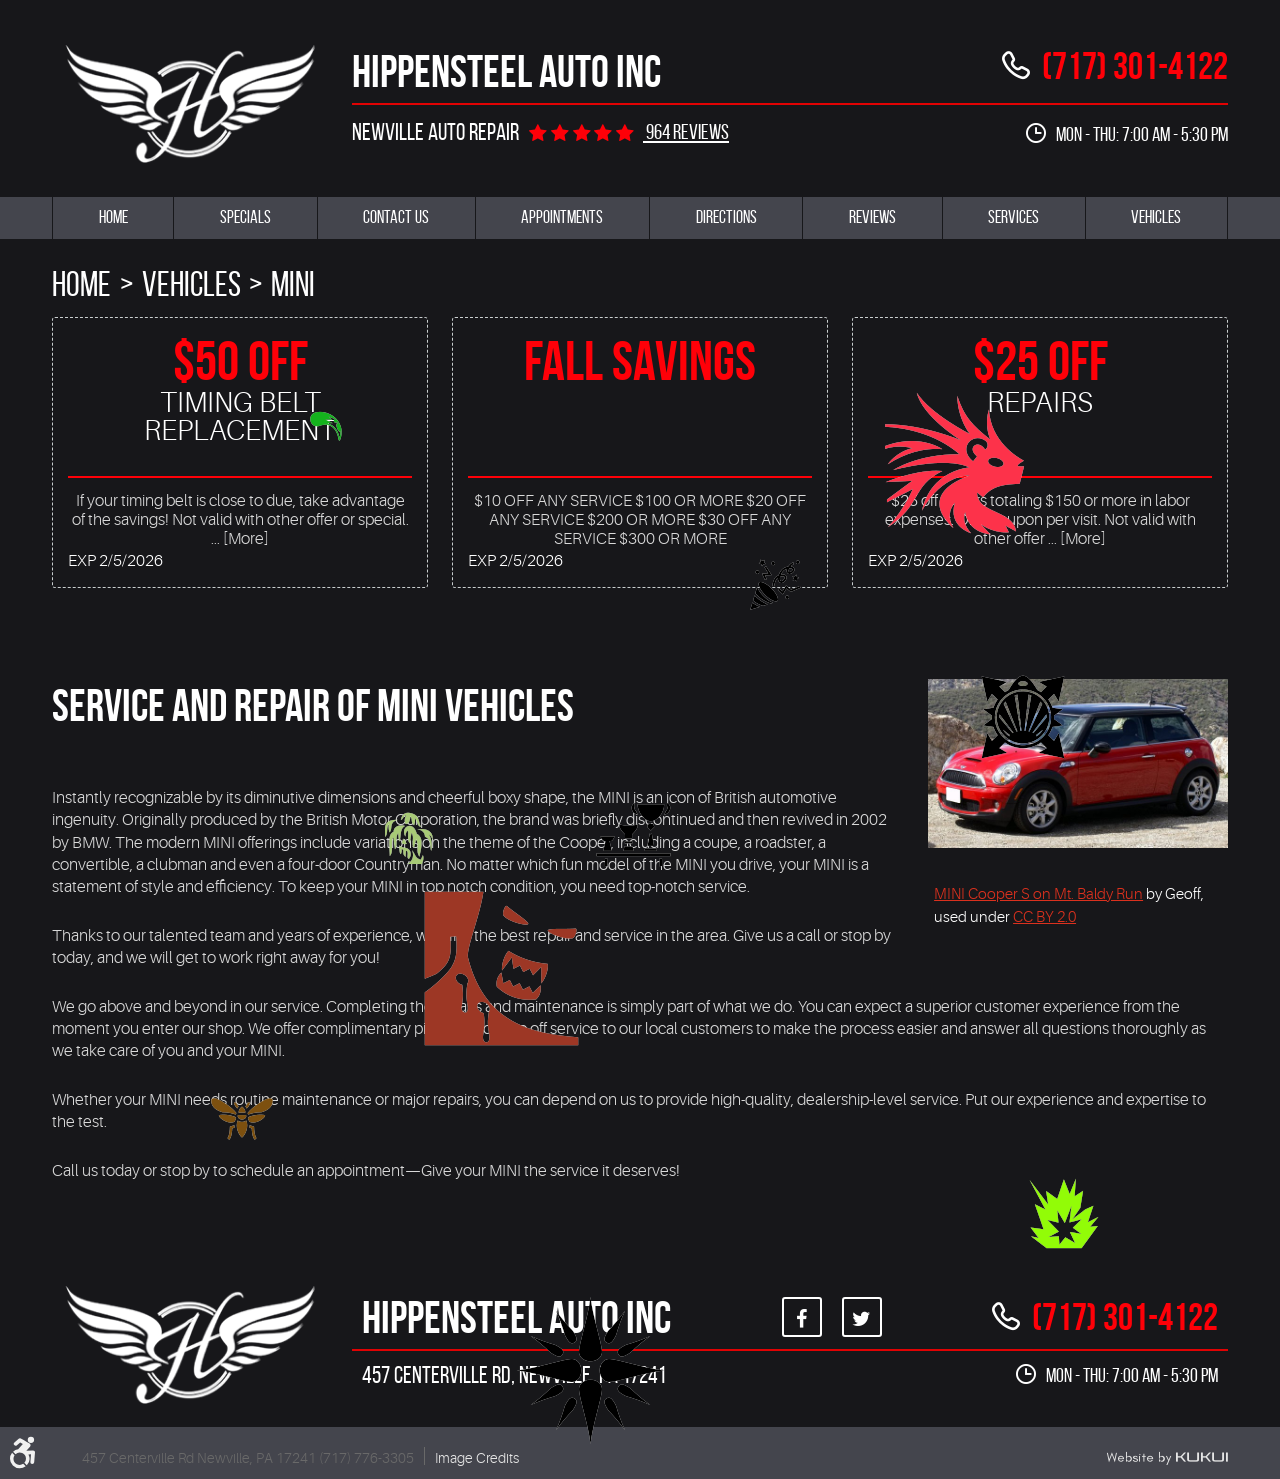 This screenshot has height=1479, width=1280. What do you see at coordinates (633, 832) in the screenshot?
I see `view your achievements and awards` at bounding box center [633, 832].